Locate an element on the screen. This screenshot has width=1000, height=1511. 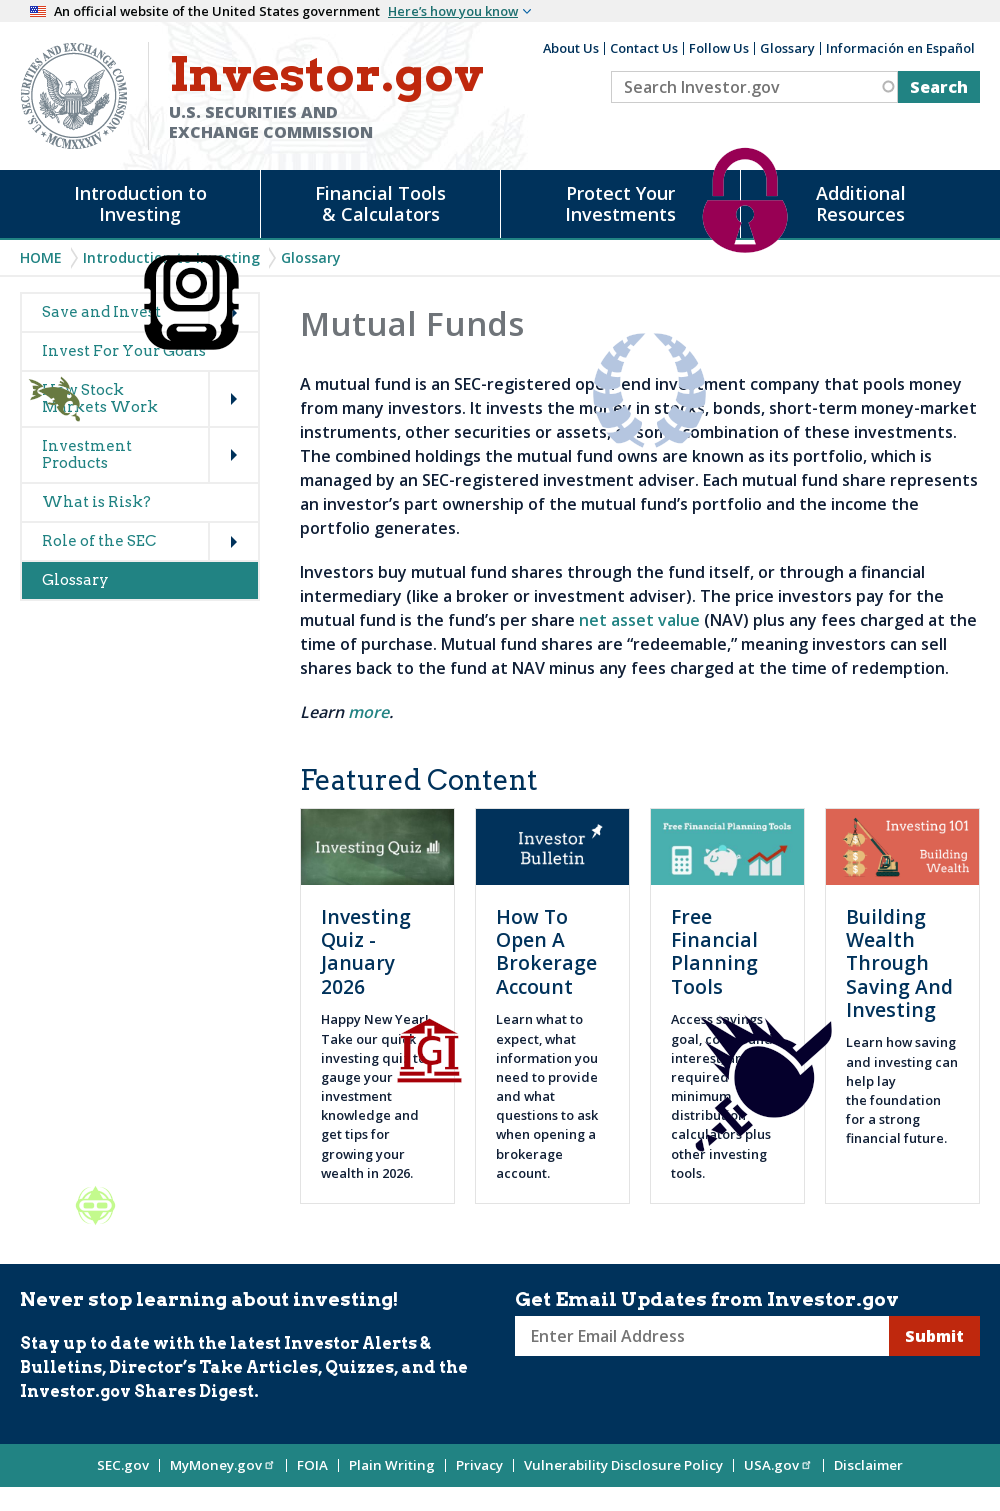
indicates predator-prey relationship in a game is located at coordinates (54, 396).